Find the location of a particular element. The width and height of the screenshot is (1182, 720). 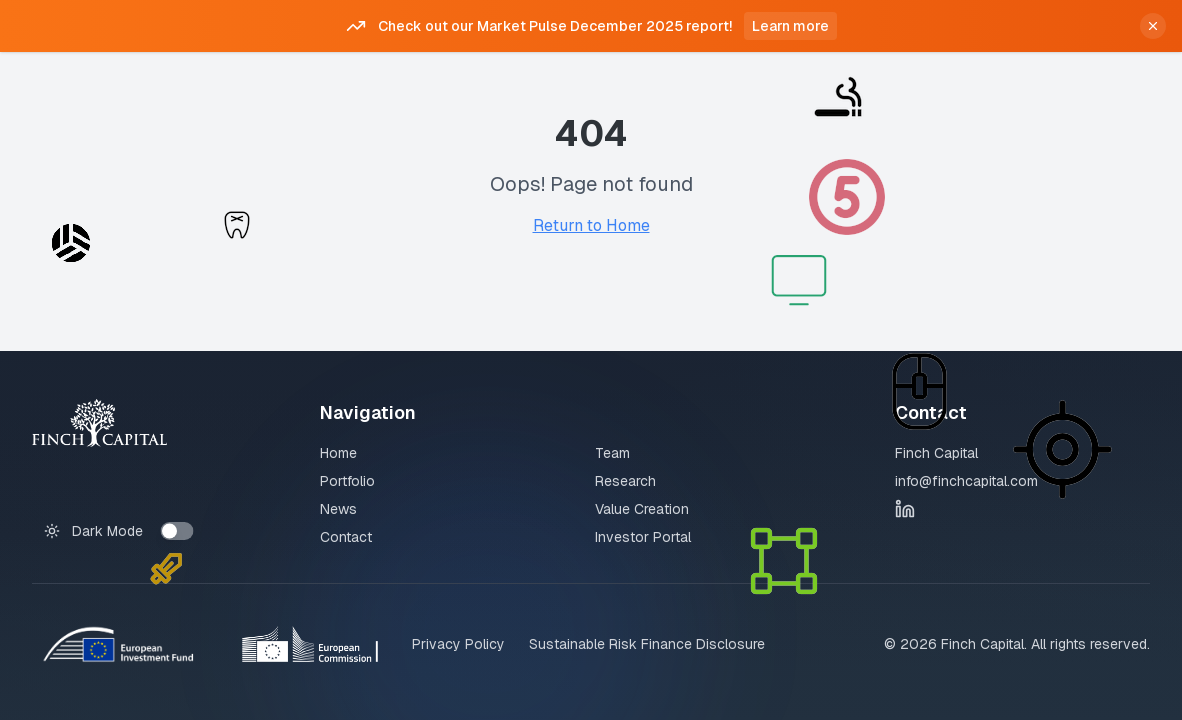

access dental health information is located at coordinates (237, 225).